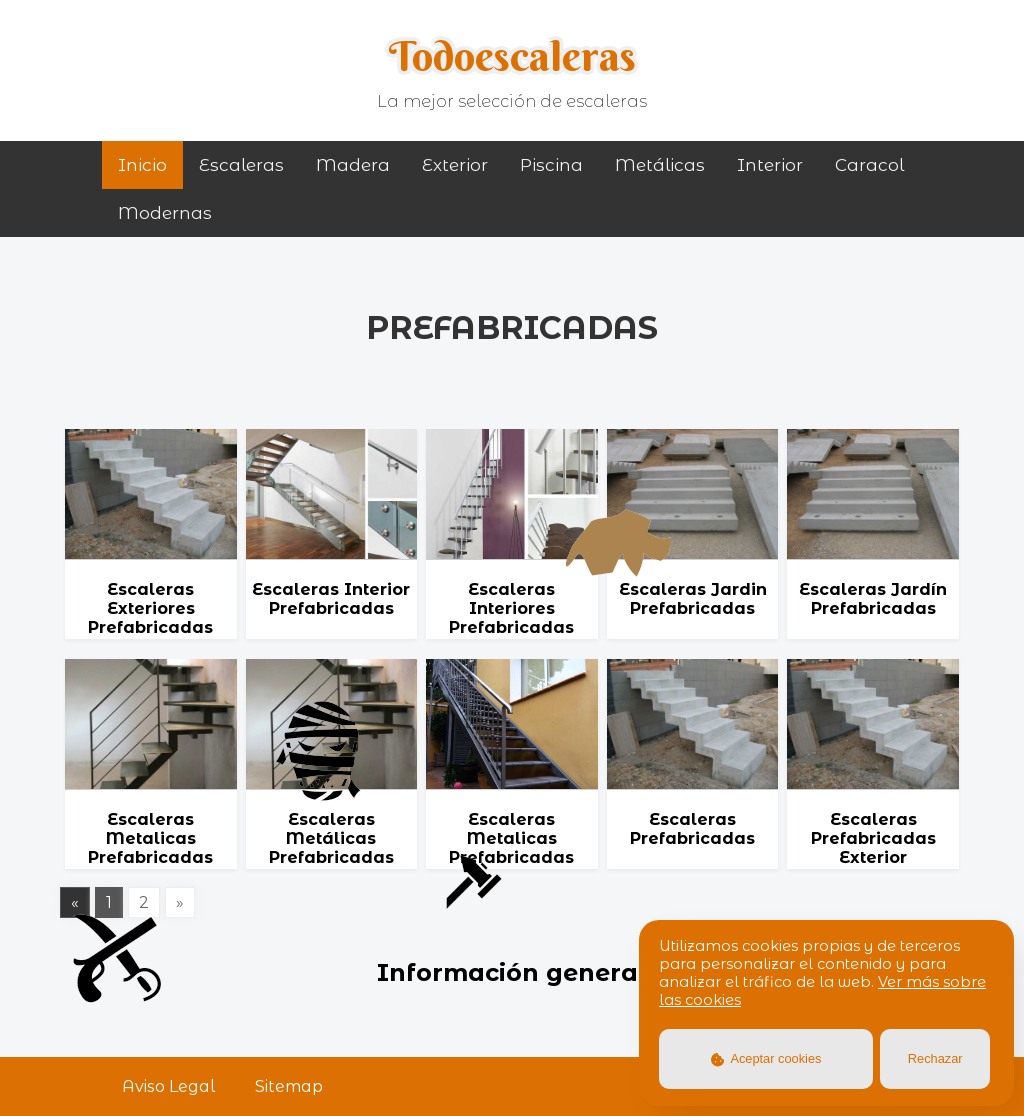  What do you see at coordinates (618, 543) in the screenshot?
I see `select switzerland as country or region` at bounding box center [618, 543].